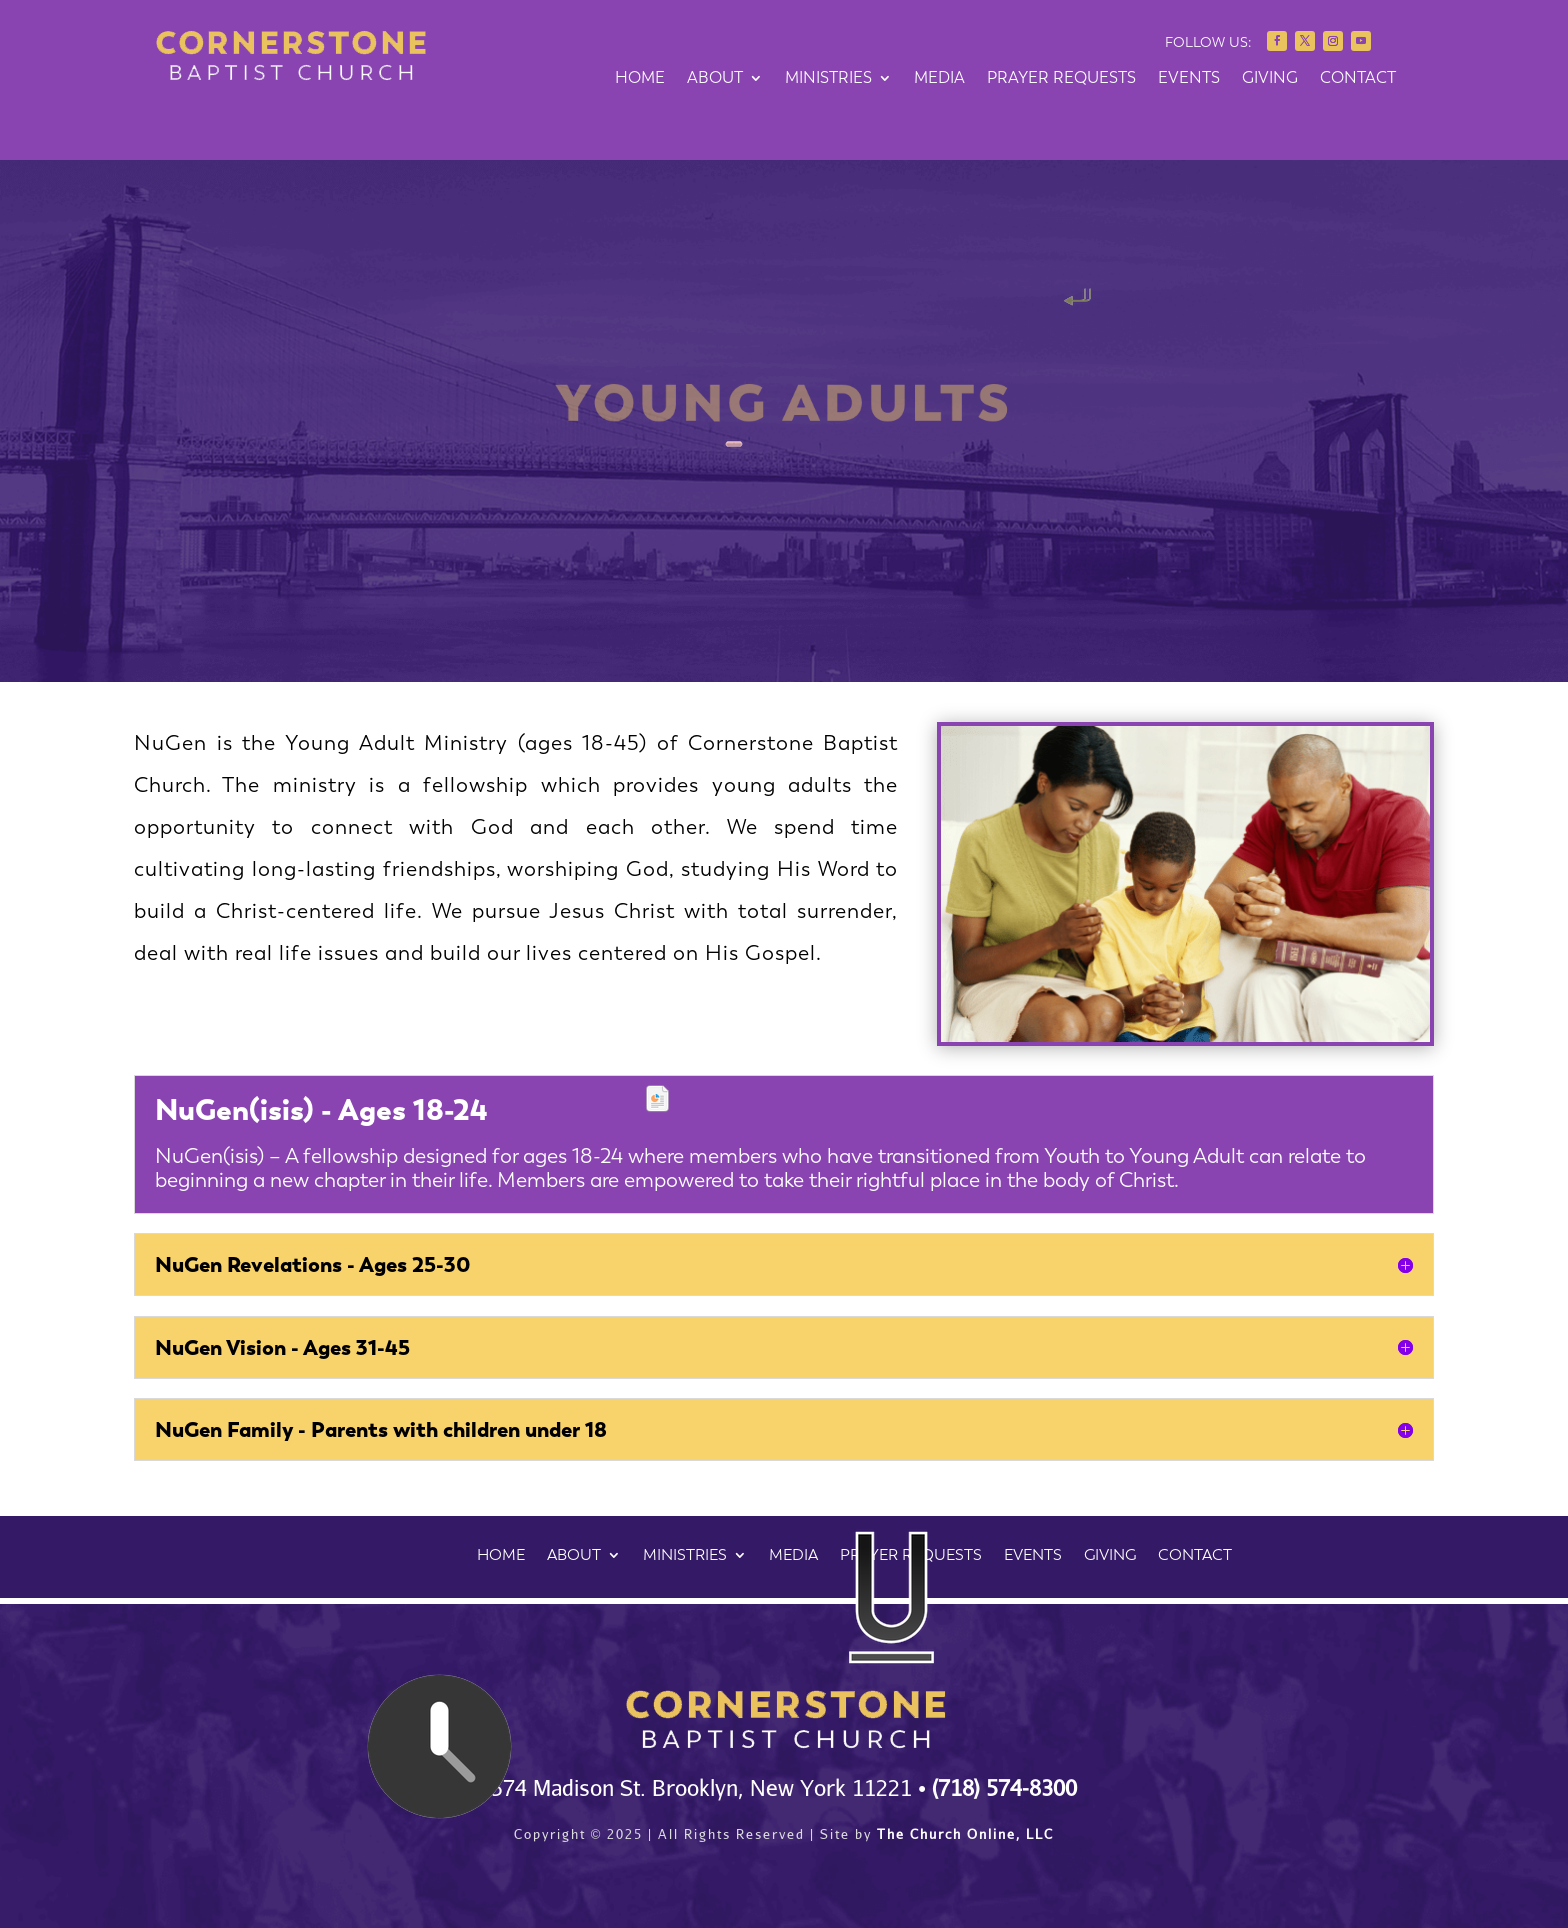 The height and width of the screenshot is (1928, 1568). What do you see at coordinates (891, 1597) in the screenshot?
I see `apply underline formatting to selected text` at bounding box center [891, 1597].